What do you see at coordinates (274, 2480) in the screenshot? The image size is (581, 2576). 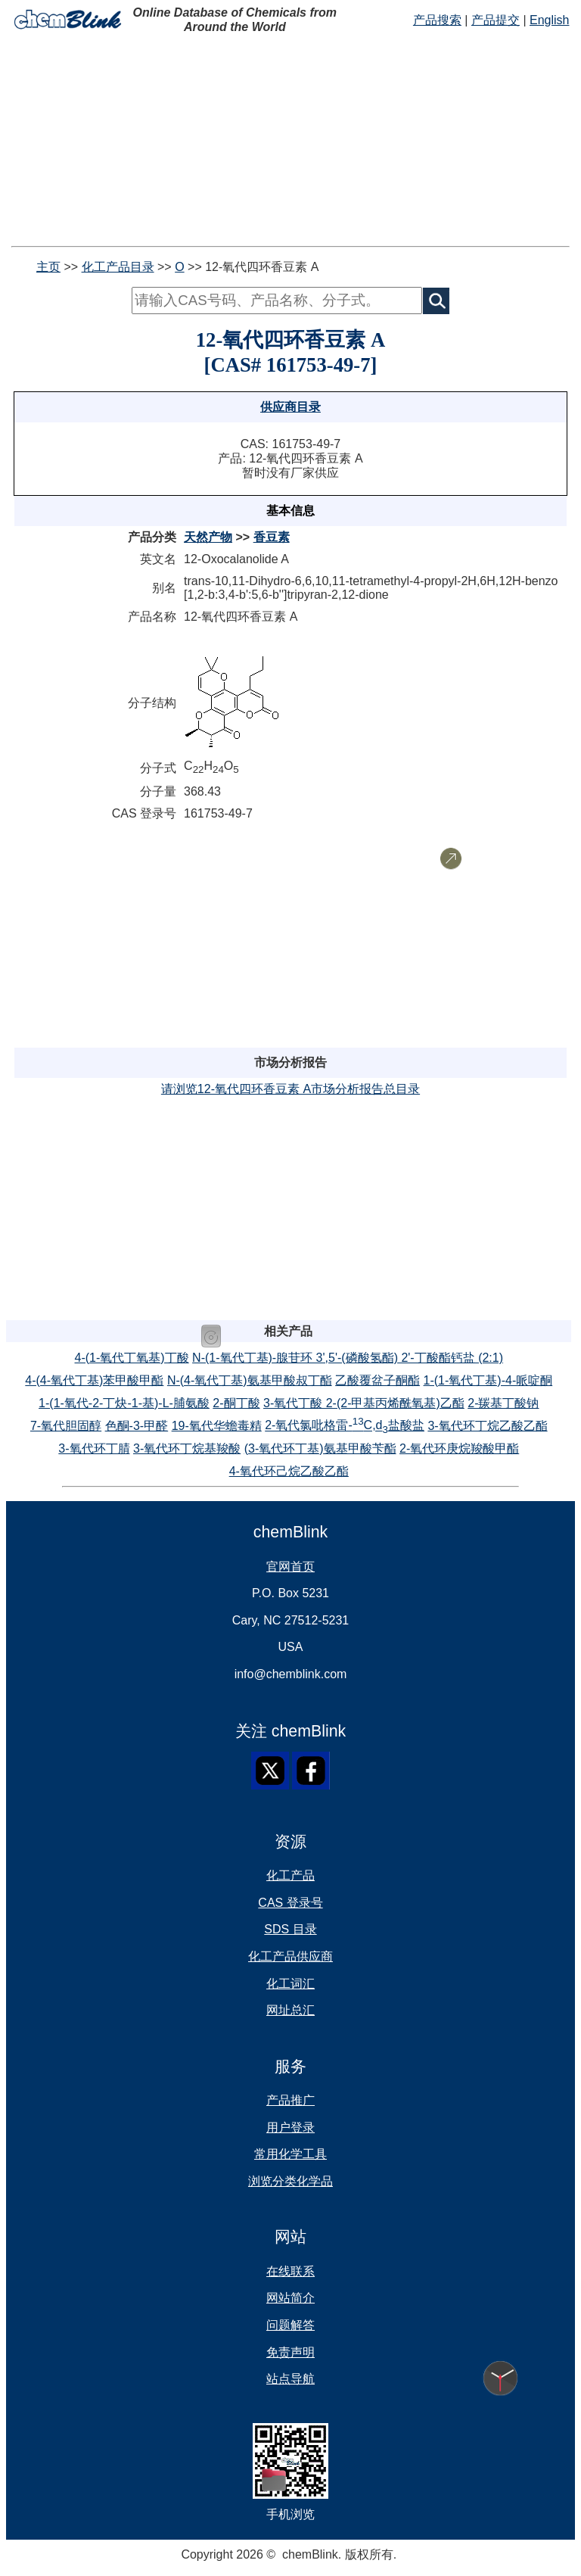 I see `an open folder in the file system` at bounding box center [274, 2480].